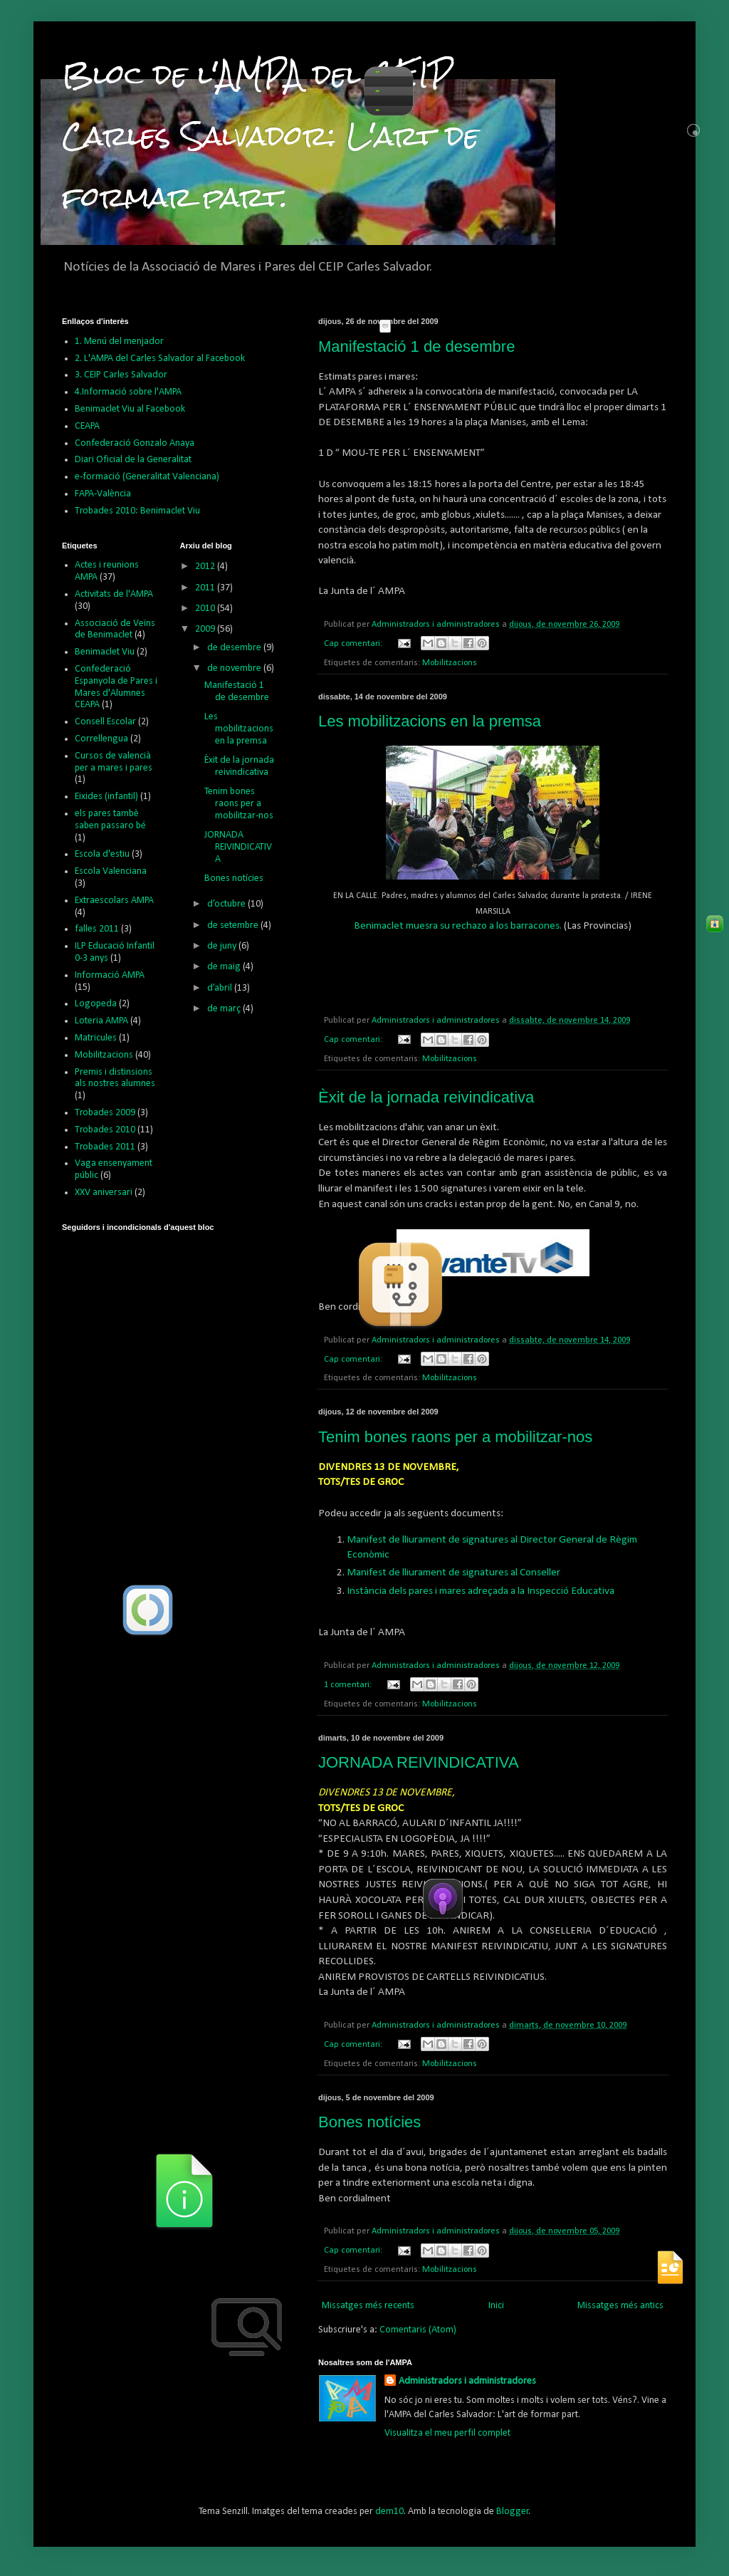 This screenshot has height=2576, width=729. Describe the element at coordinates (443, 1899) in the screenshot. I see `open the podcasts app` at that location.